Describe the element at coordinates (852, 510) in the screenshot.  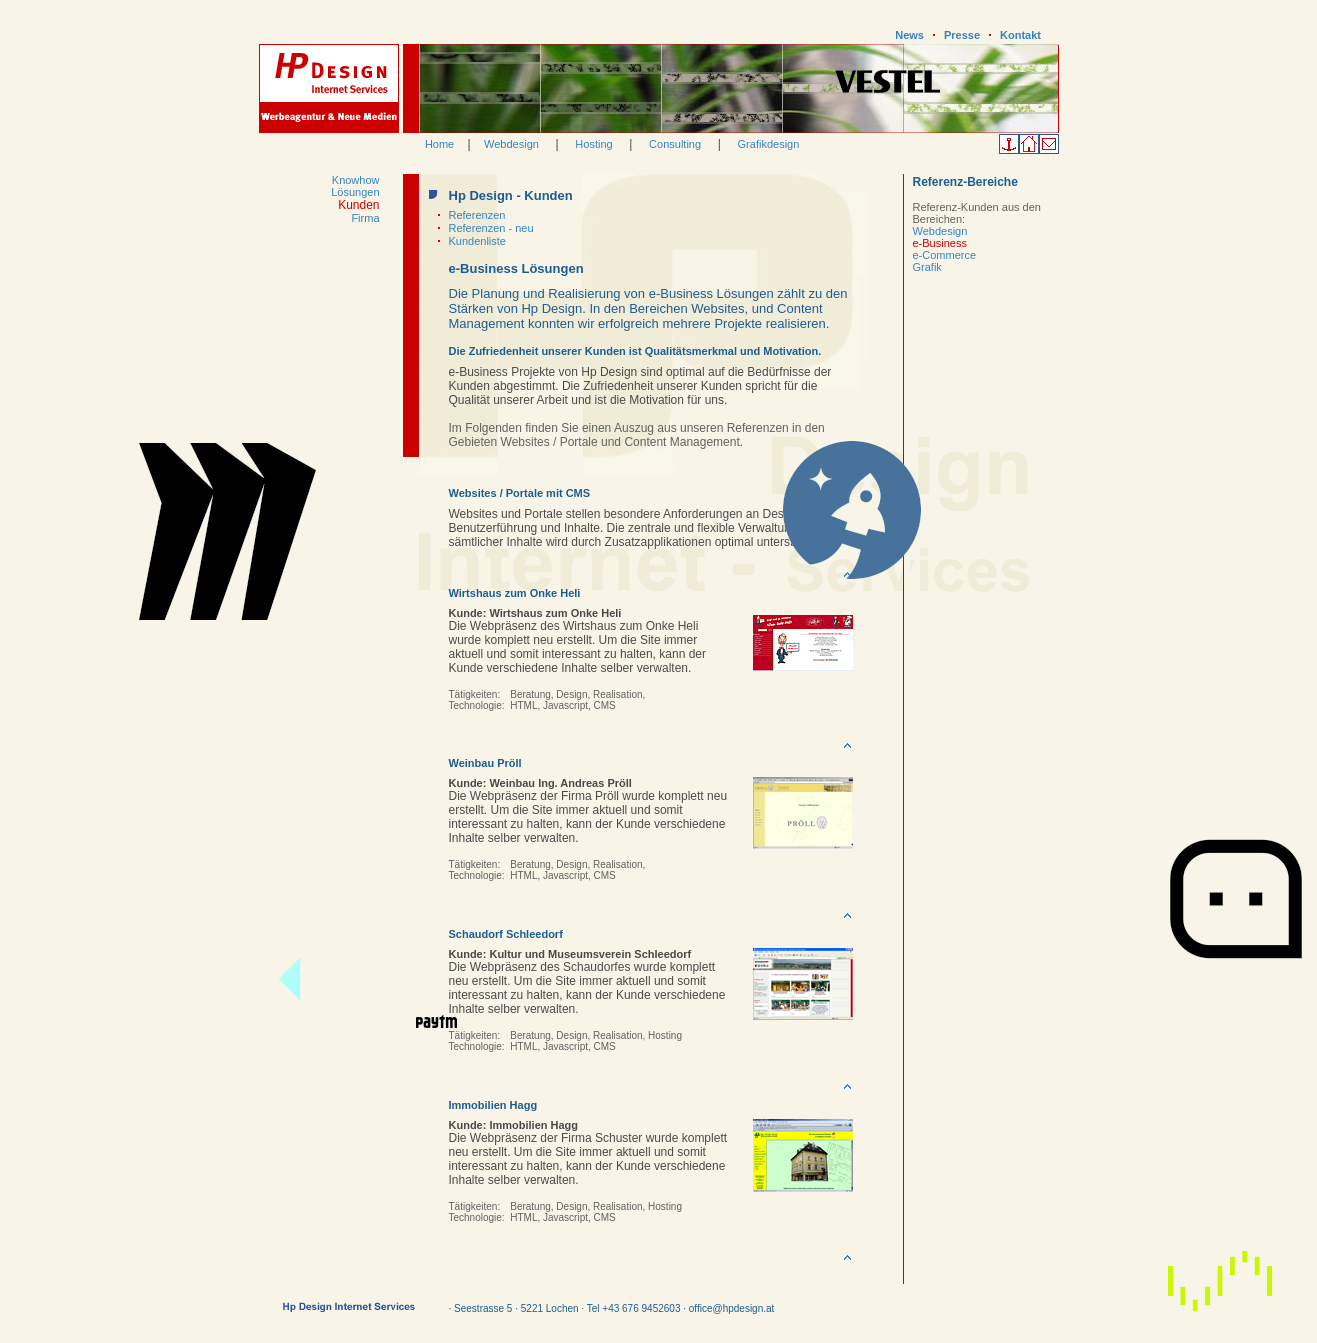
I see `starship cross-shell prompt branding` at that location.